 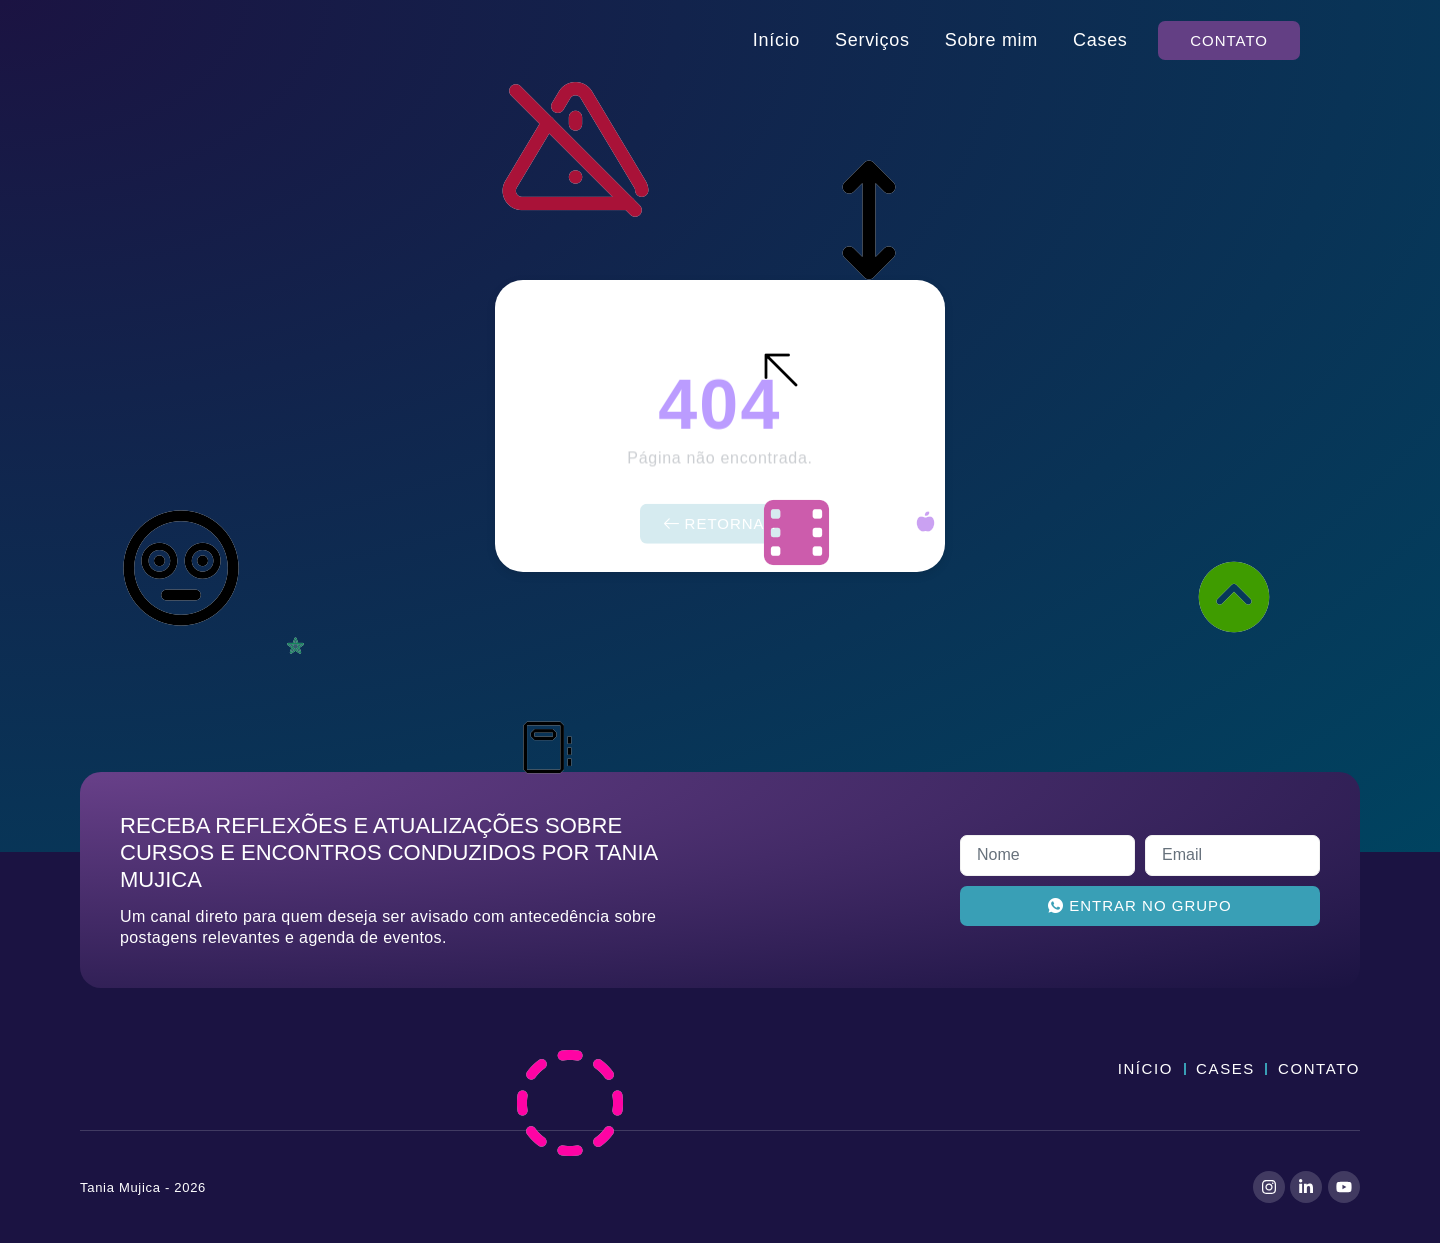 I want to click on open notebook or journal view, so click(x=545, y=747).